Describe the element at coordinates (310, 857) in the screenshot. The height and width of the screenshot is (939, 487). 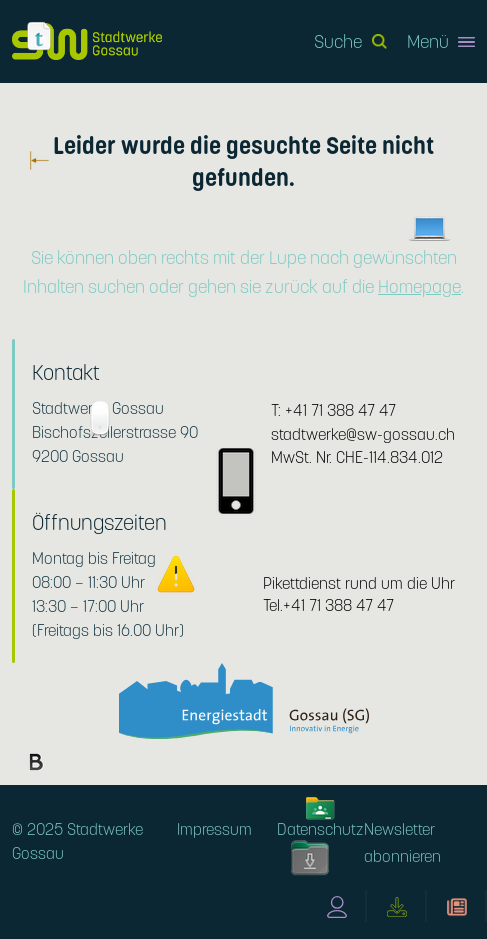
I see `open downloads folder` at that location.